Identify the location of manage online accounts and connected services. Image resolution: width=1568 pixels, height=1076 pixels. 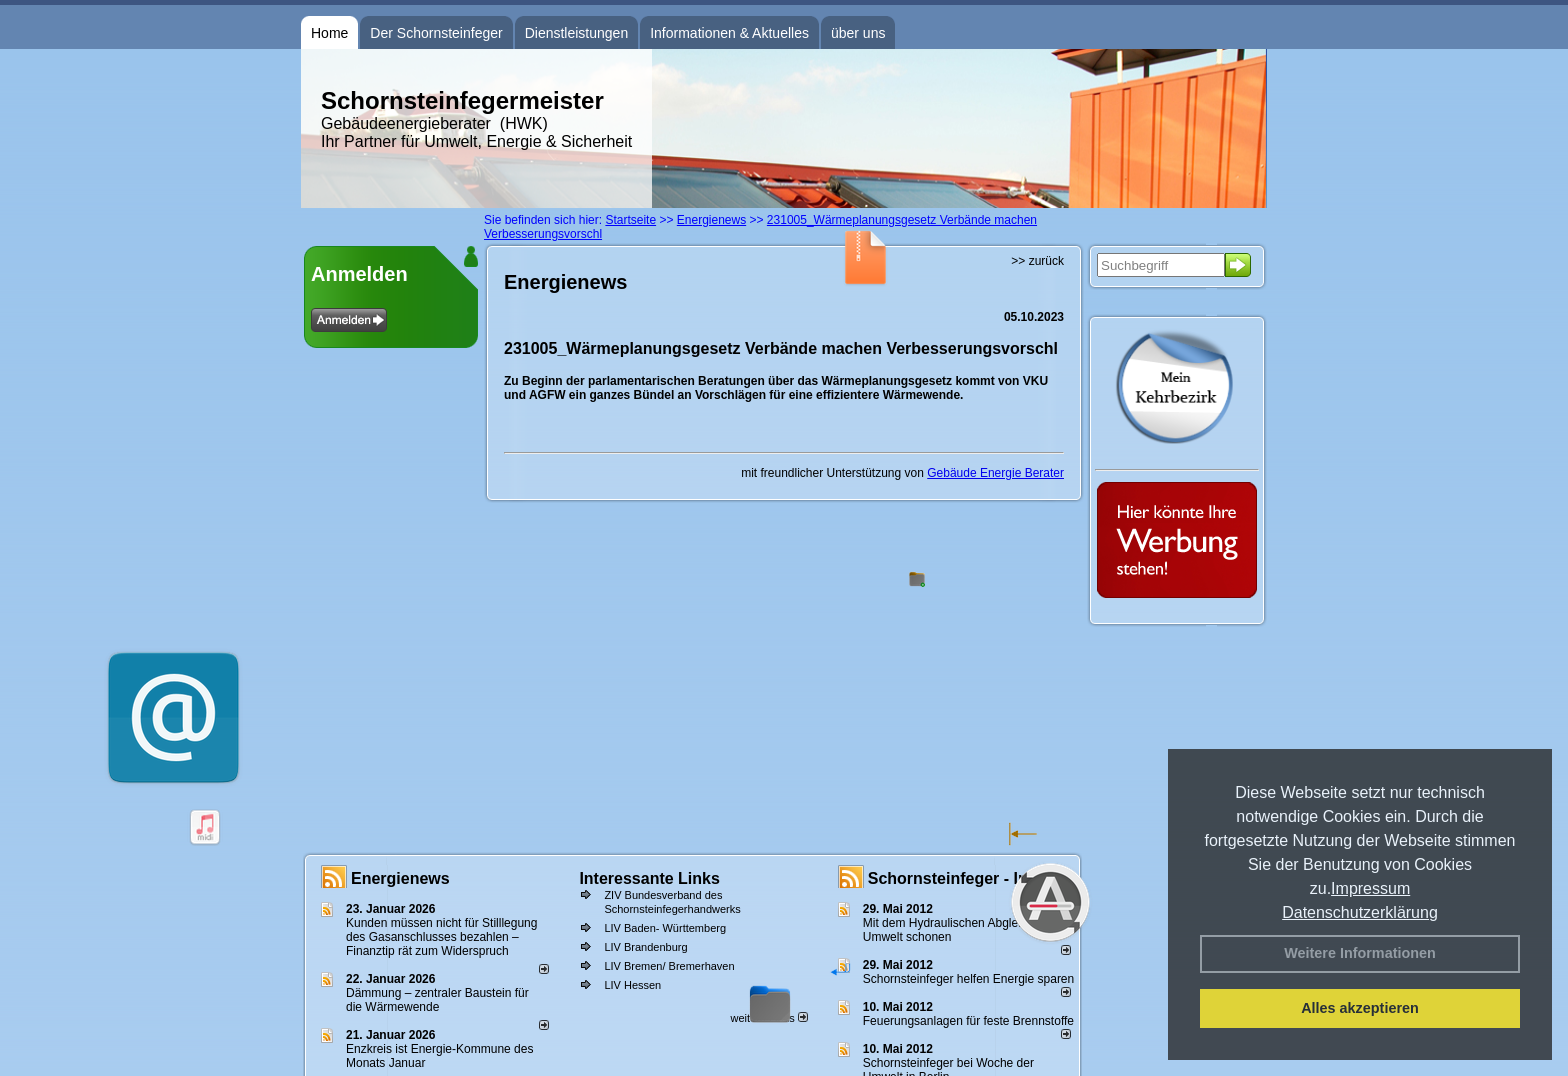
(173, 717).